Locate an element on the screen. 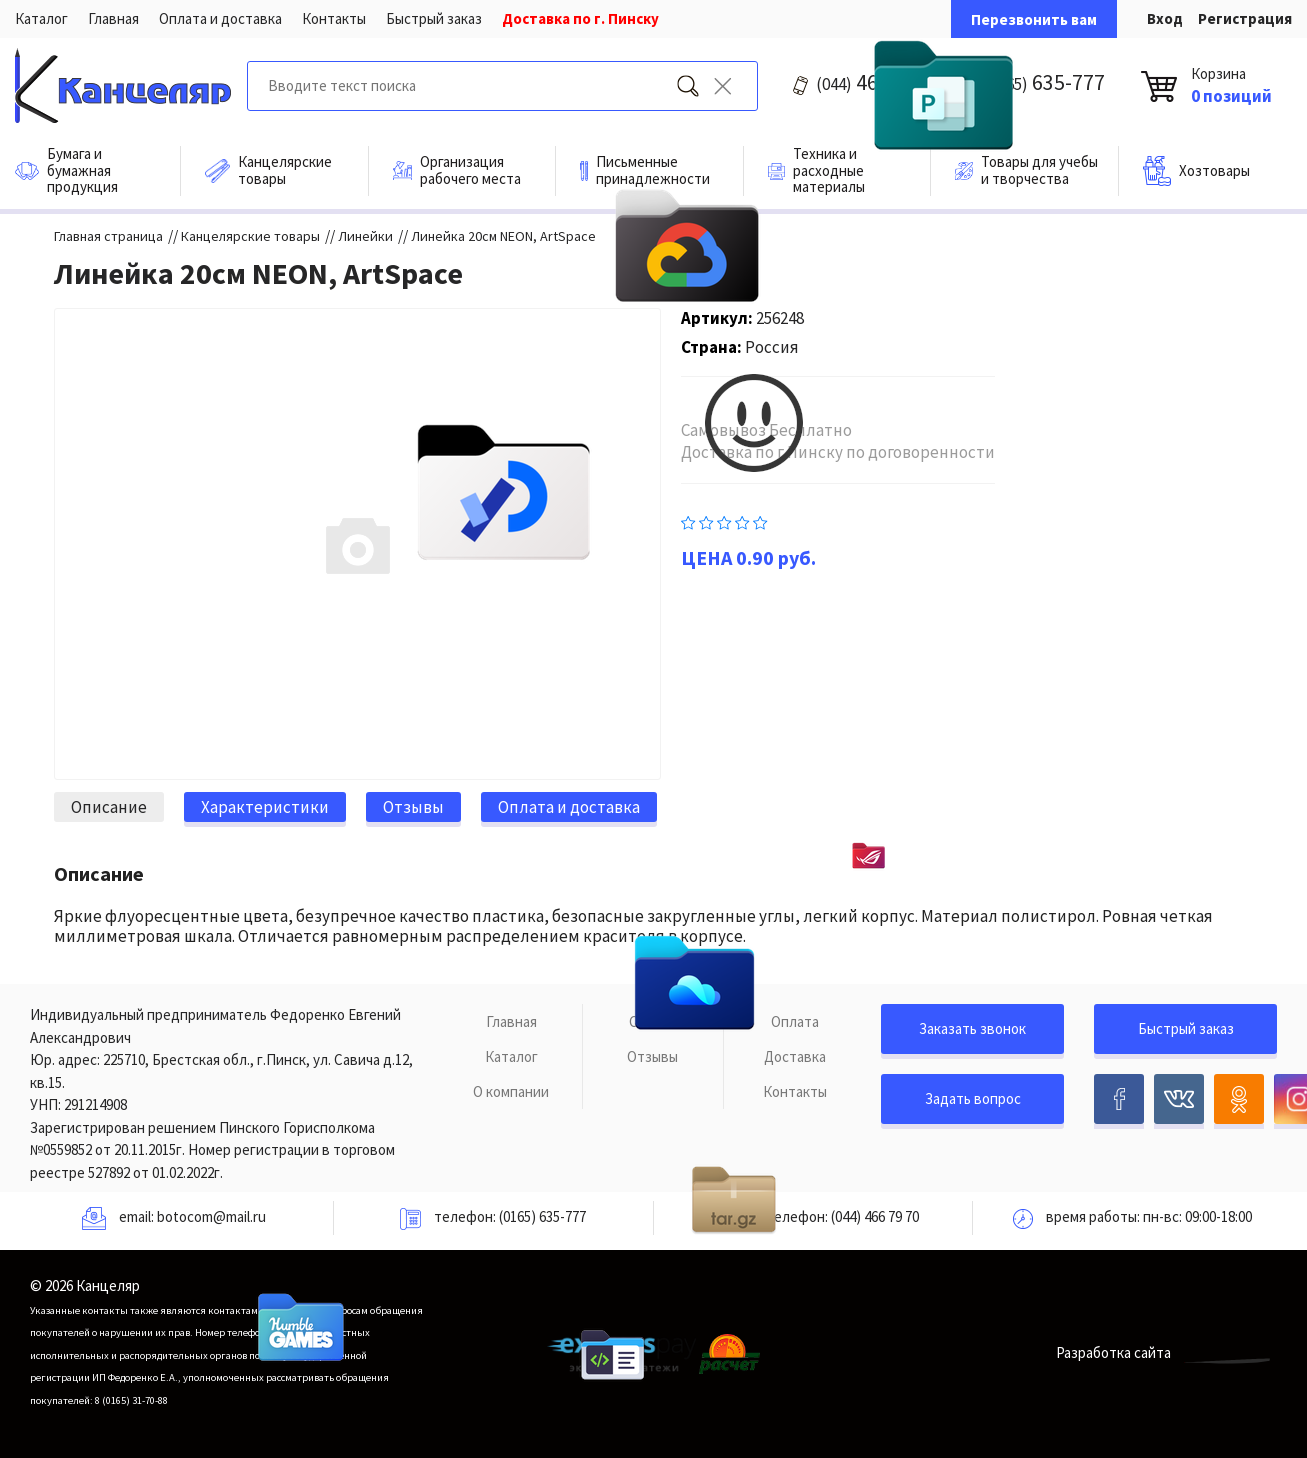 The image size is (1307, 1458). access people and smiley emoji category is located at coordinates (754, 423).